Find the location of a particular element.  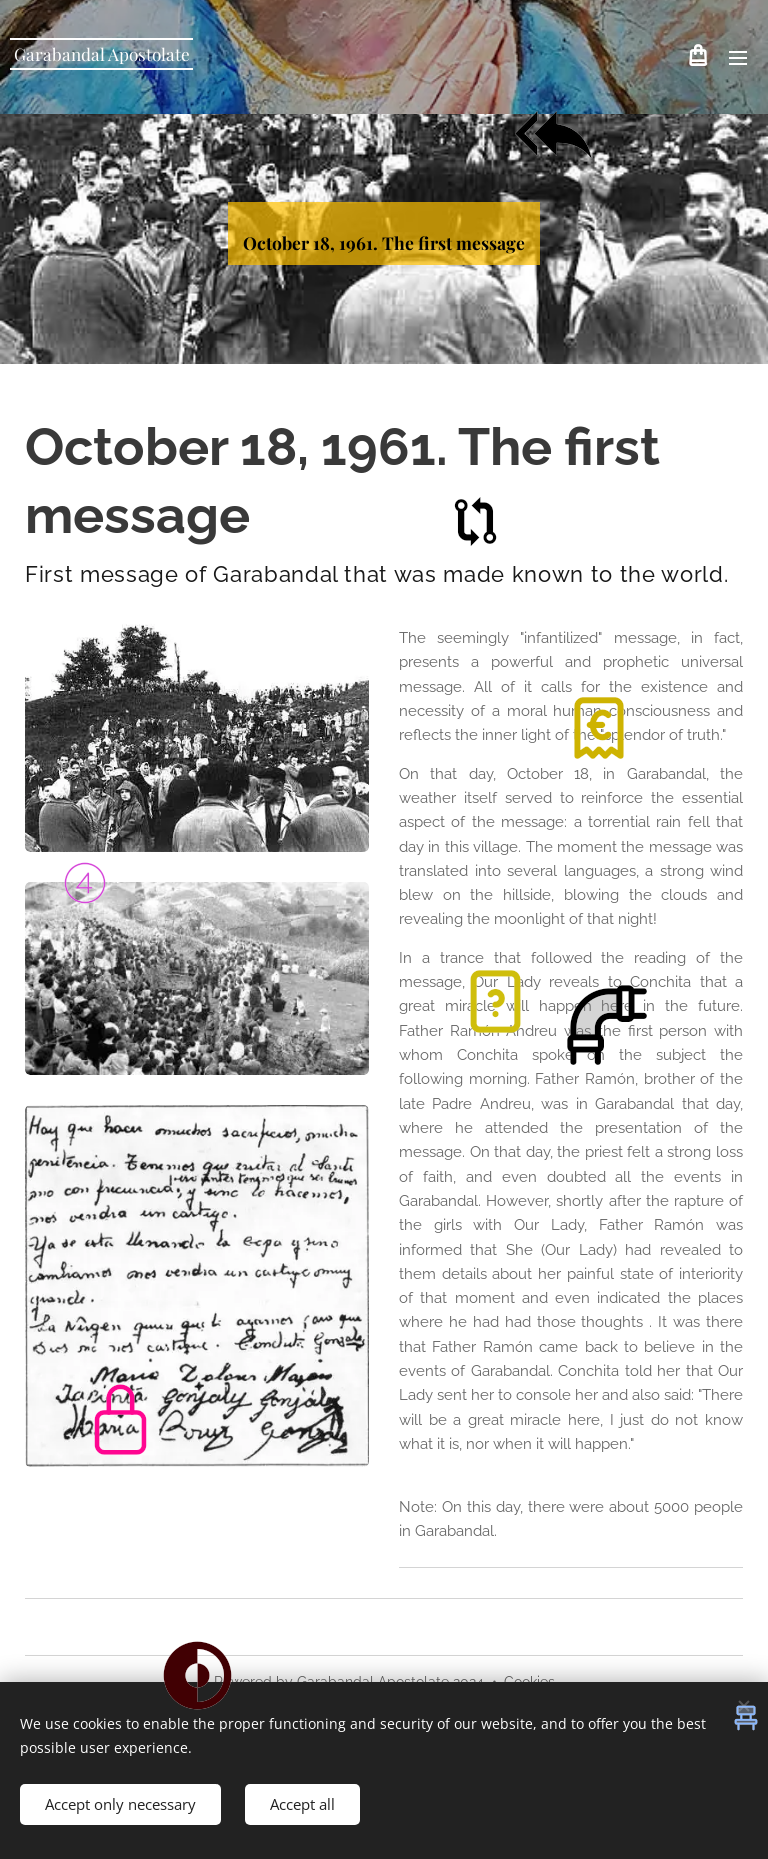

plumbing or pipe system settings is located at coordinates (604, 1022).